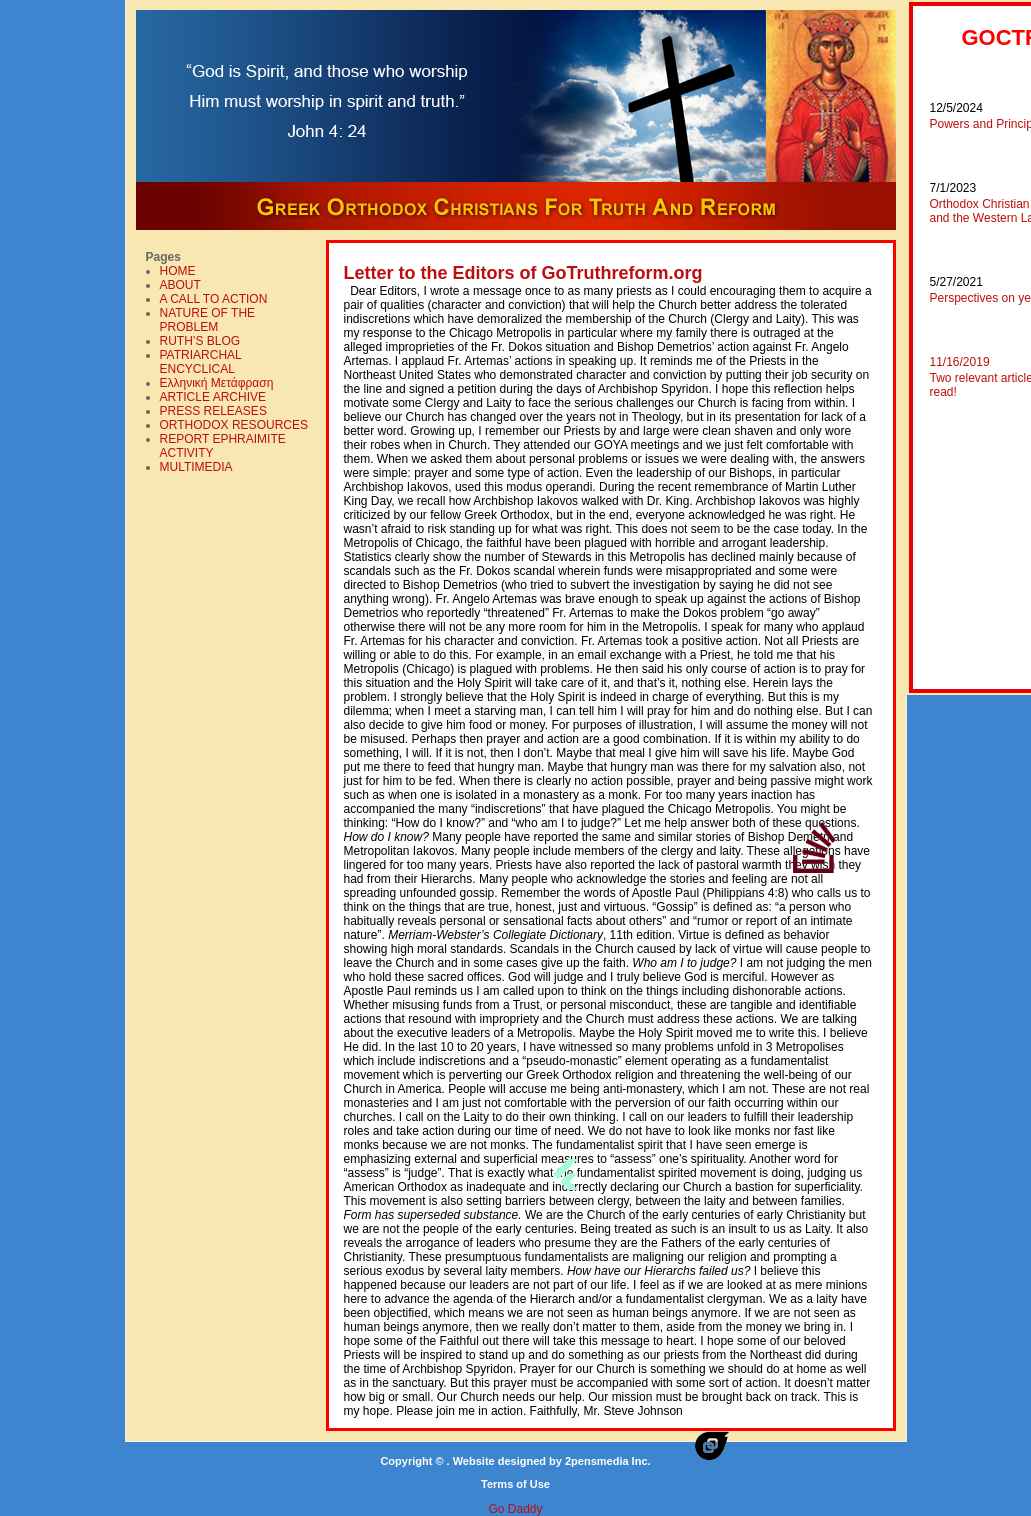  I want to click on visit stack overflow for programming help, so click(814, 847).